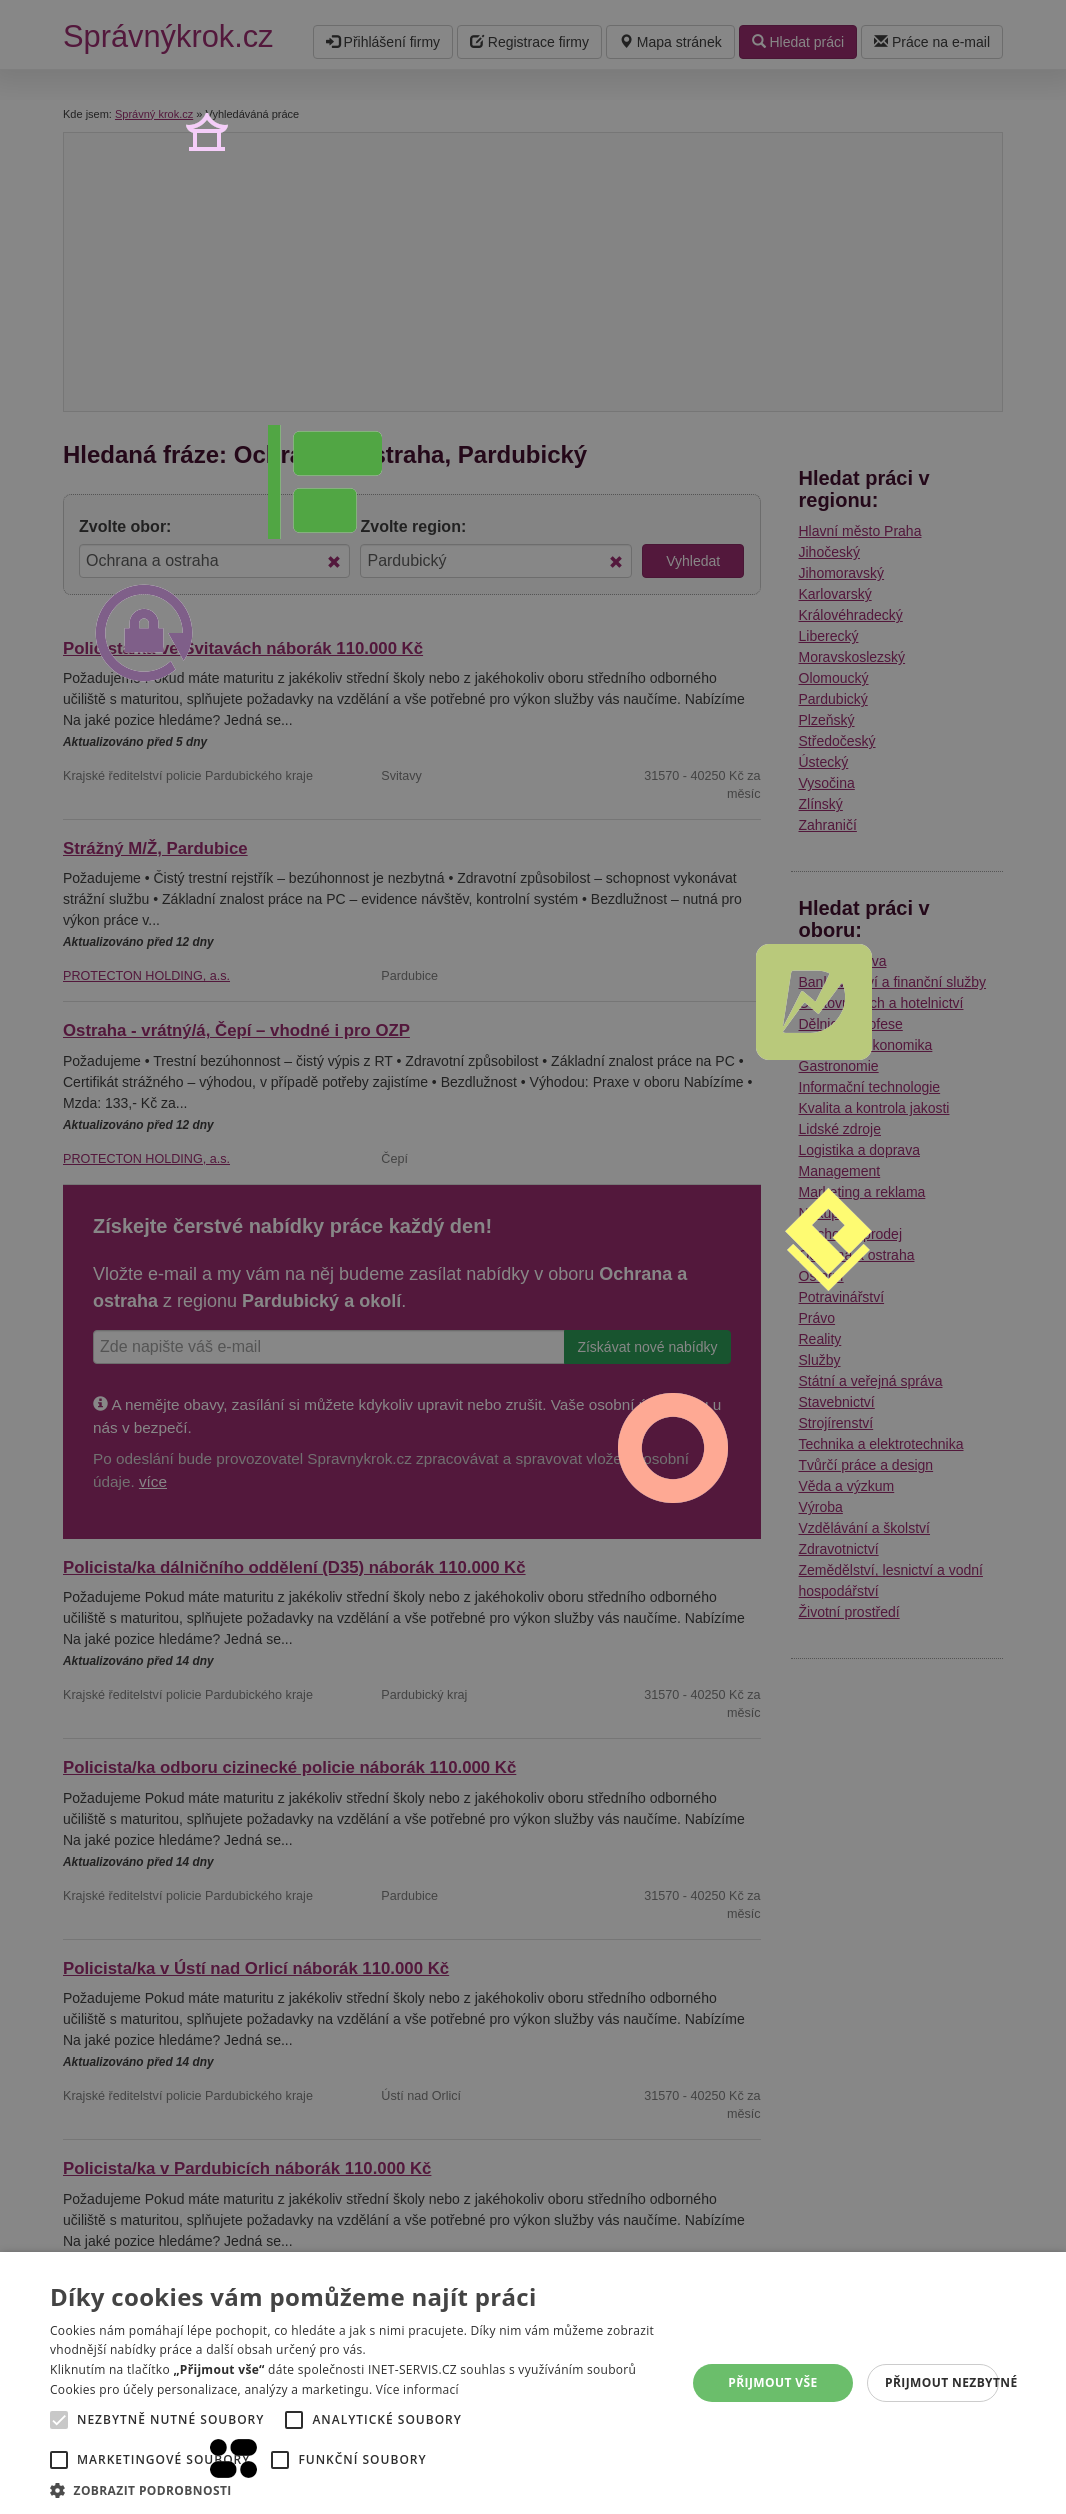 This screenshot has width=1066, height=2514. I want to click on align selected items to the left edge, so click(325, 482).